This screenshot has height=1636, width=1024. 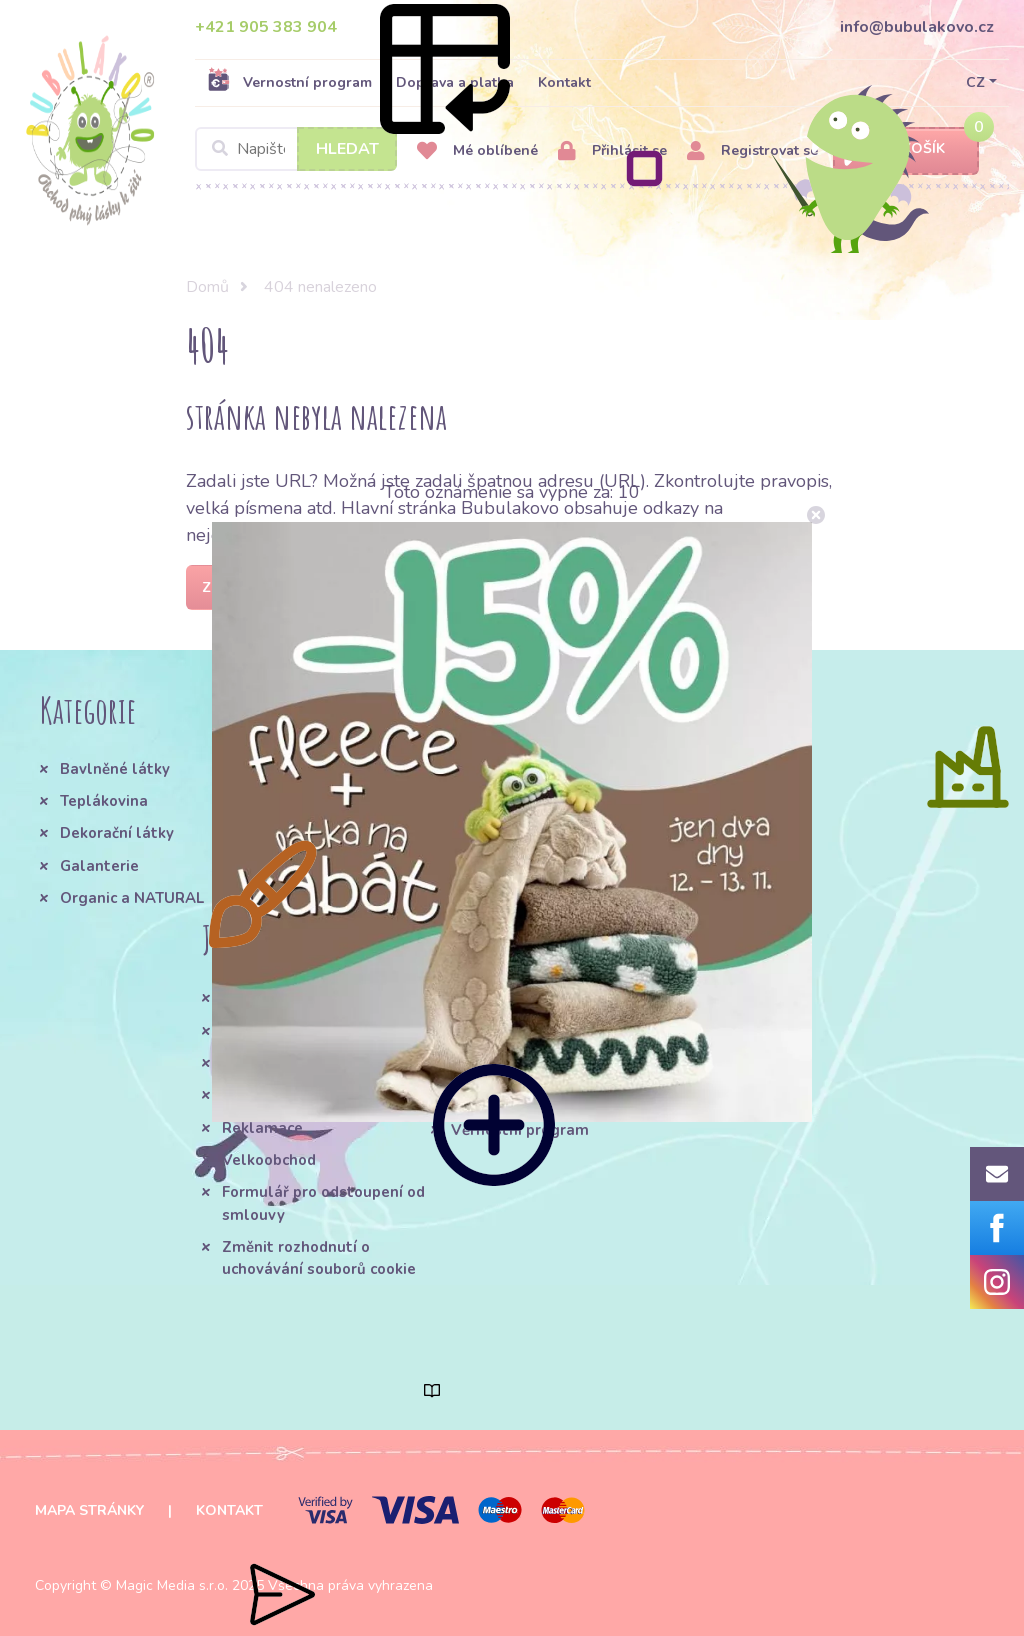 What do you see at coordinates (445, 69) in the screenshot?
I see `pivot table column in spreadsheet view` at bounding box center [445, 69].